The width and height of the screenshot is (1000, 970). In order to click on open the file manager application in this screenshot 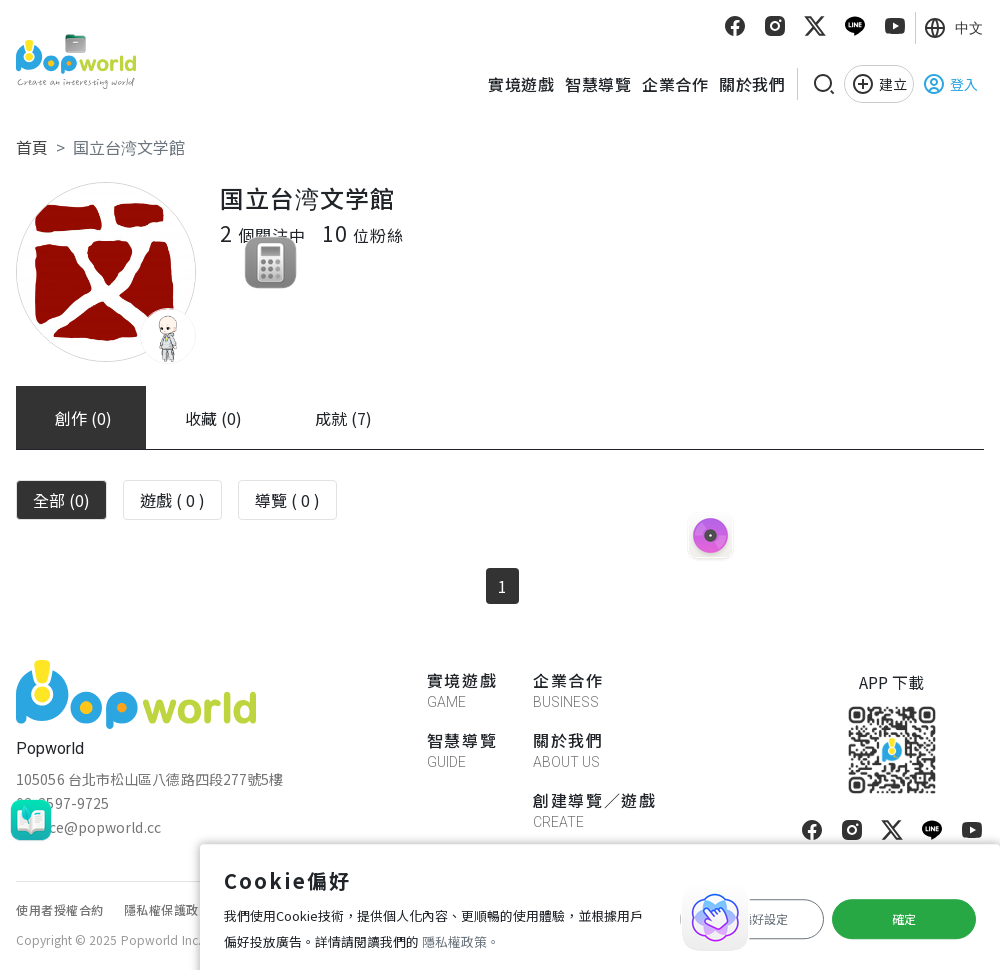, I will do `click(75, 43)`.